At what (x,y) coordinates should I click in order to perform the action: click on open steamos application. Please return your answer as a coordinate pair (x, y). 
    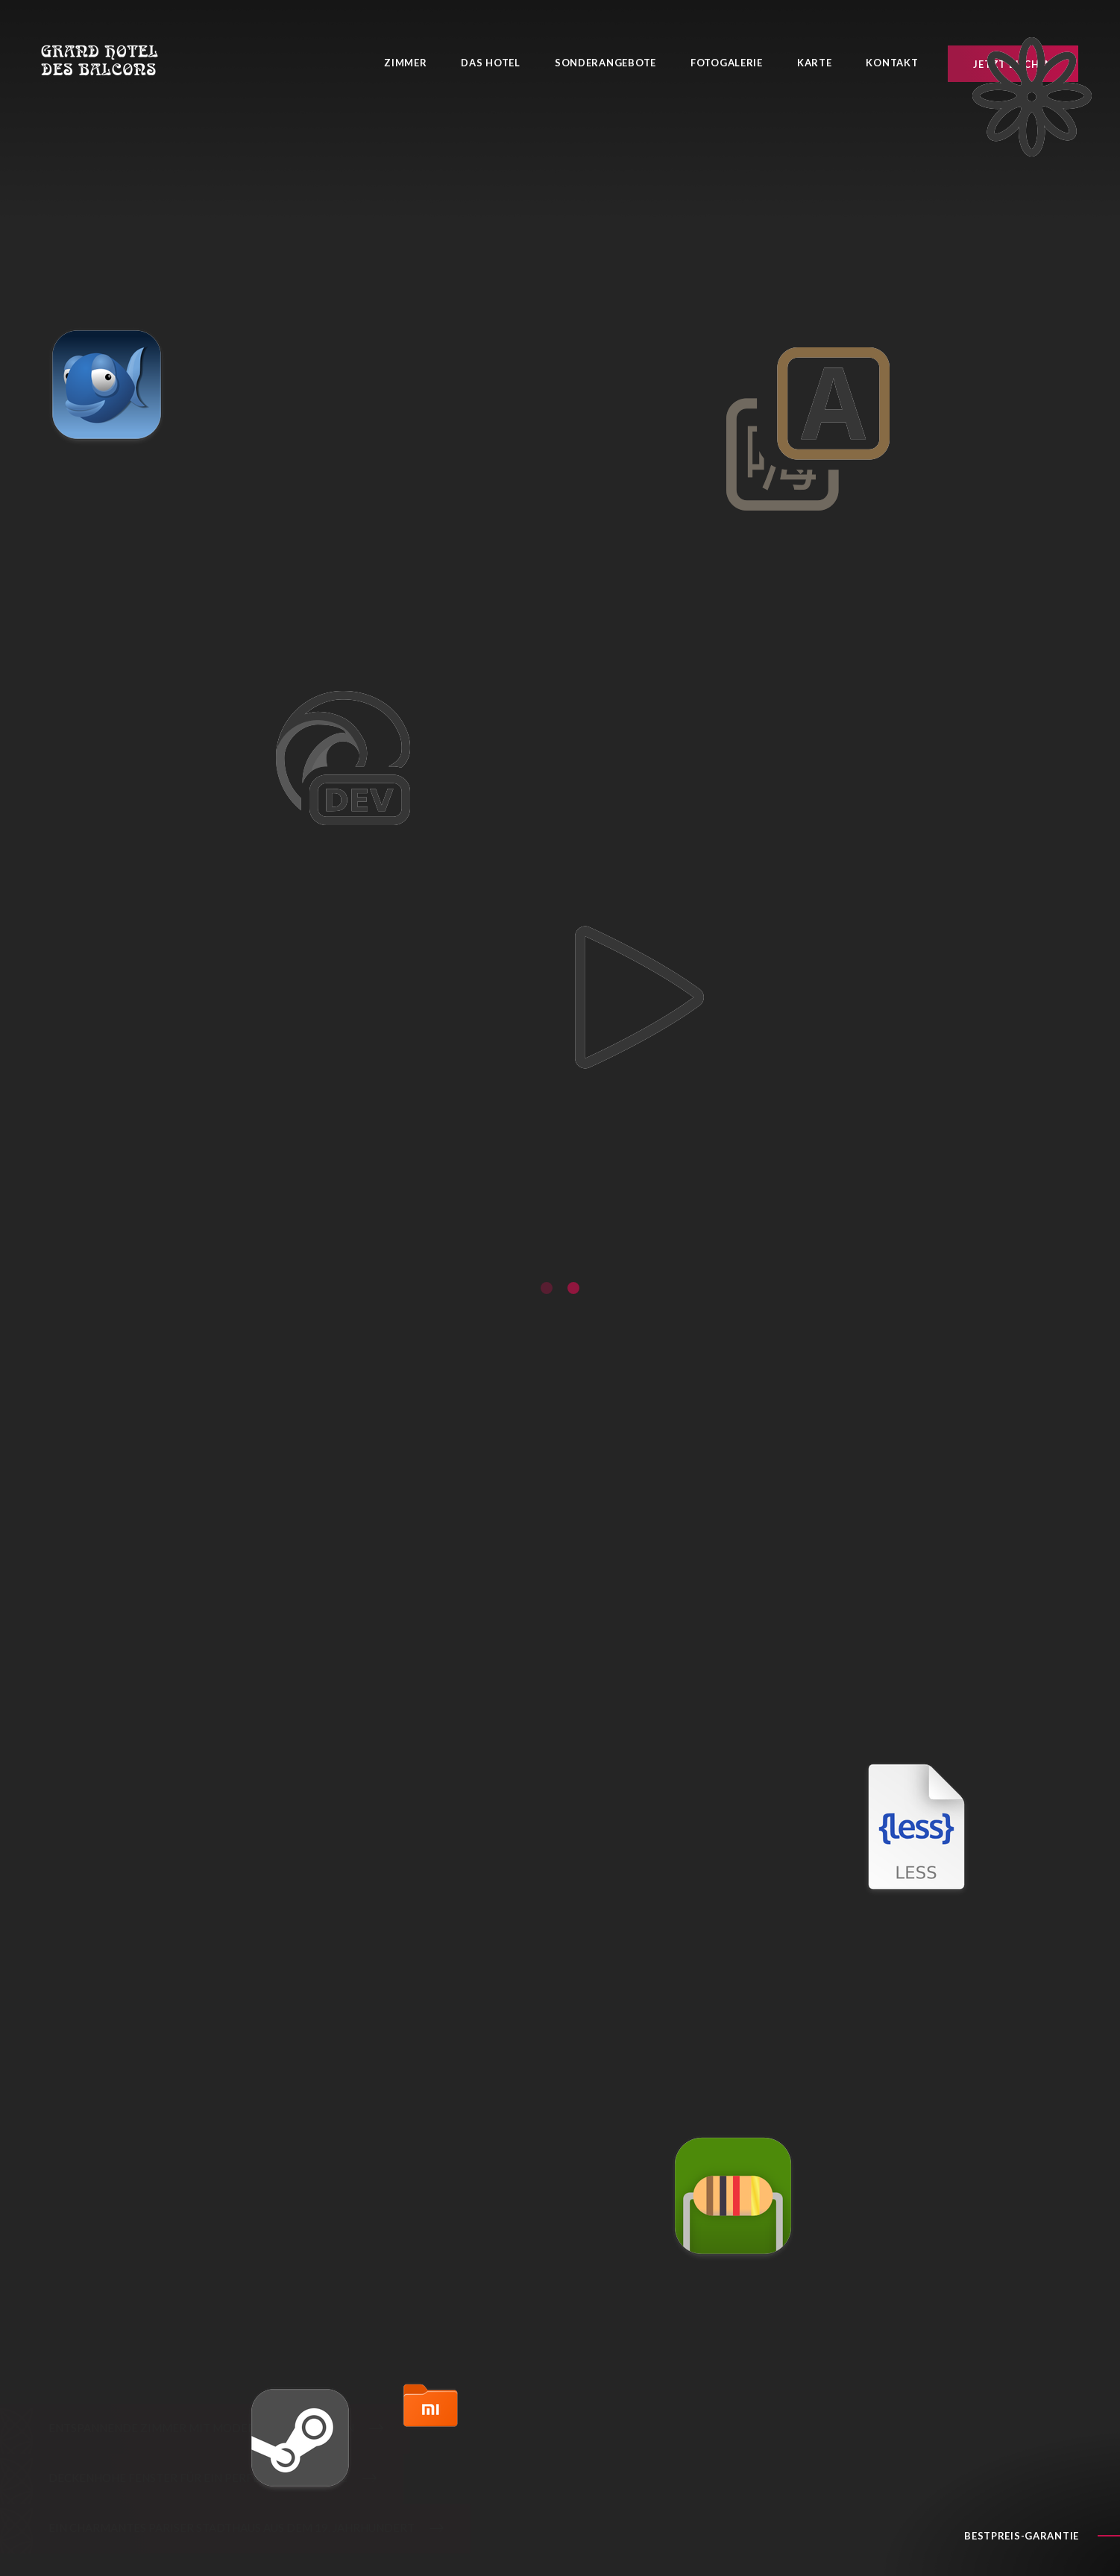
    Looking at the image, I should click on (300, 2437).